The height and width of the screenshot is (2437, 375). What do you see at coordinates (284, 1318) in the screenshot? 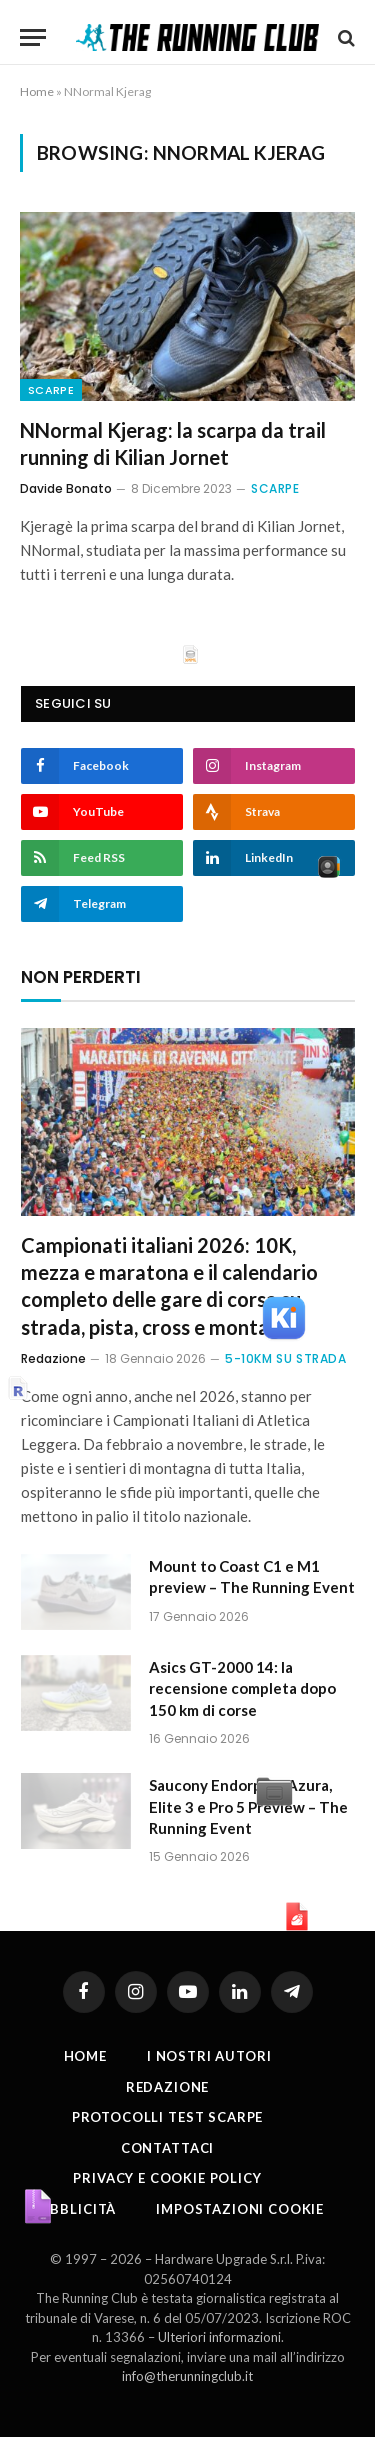
I see `open KiCad electronic design automation software` at bounding box center [284, 1318].